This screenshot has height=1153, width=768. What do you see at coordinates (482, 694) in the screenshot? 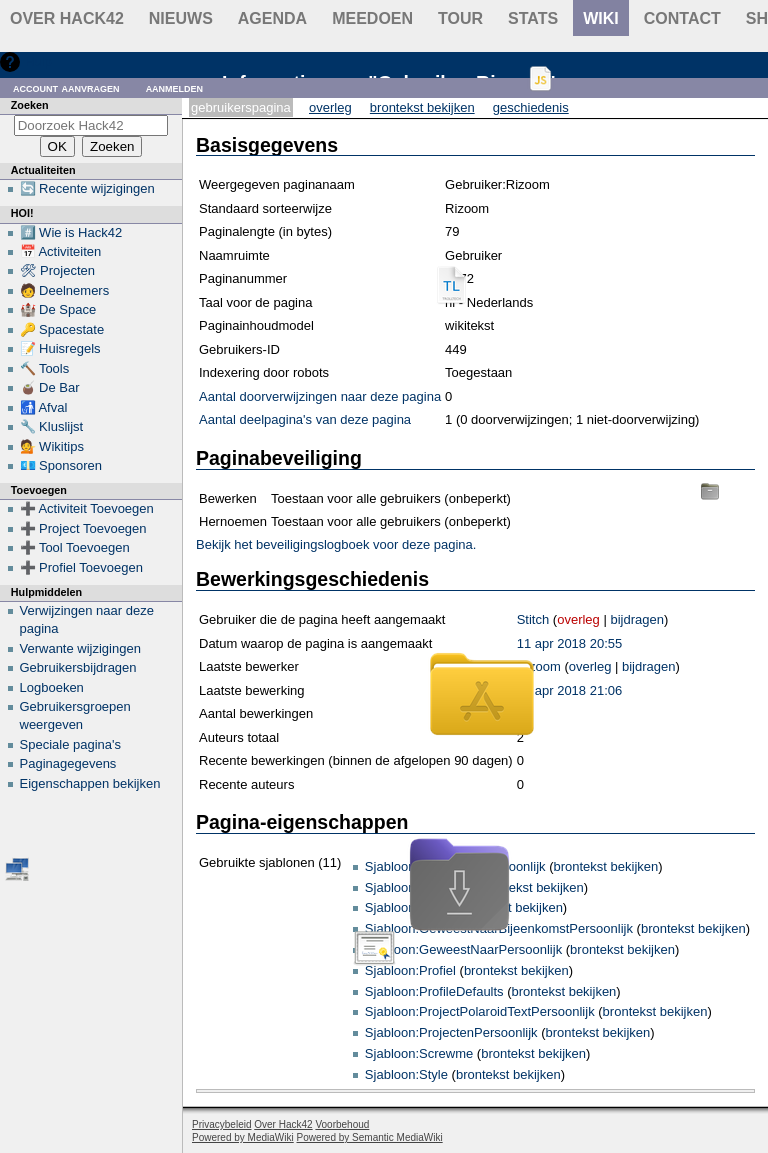
I see `open templates folder` at bounding box center [482, 694].